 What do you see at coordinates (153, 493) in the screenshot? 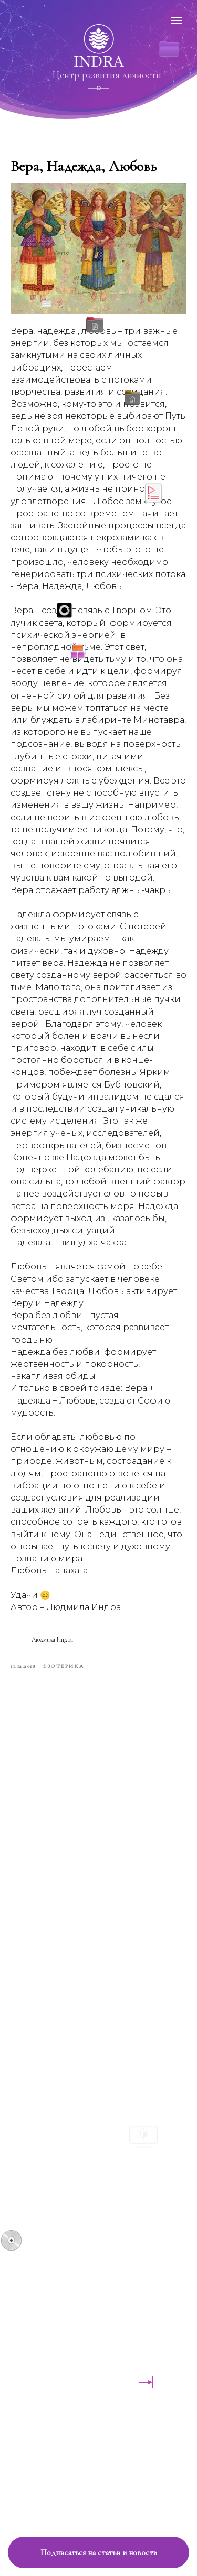
I see `audio playlist file` at bounding box center [153, 493].